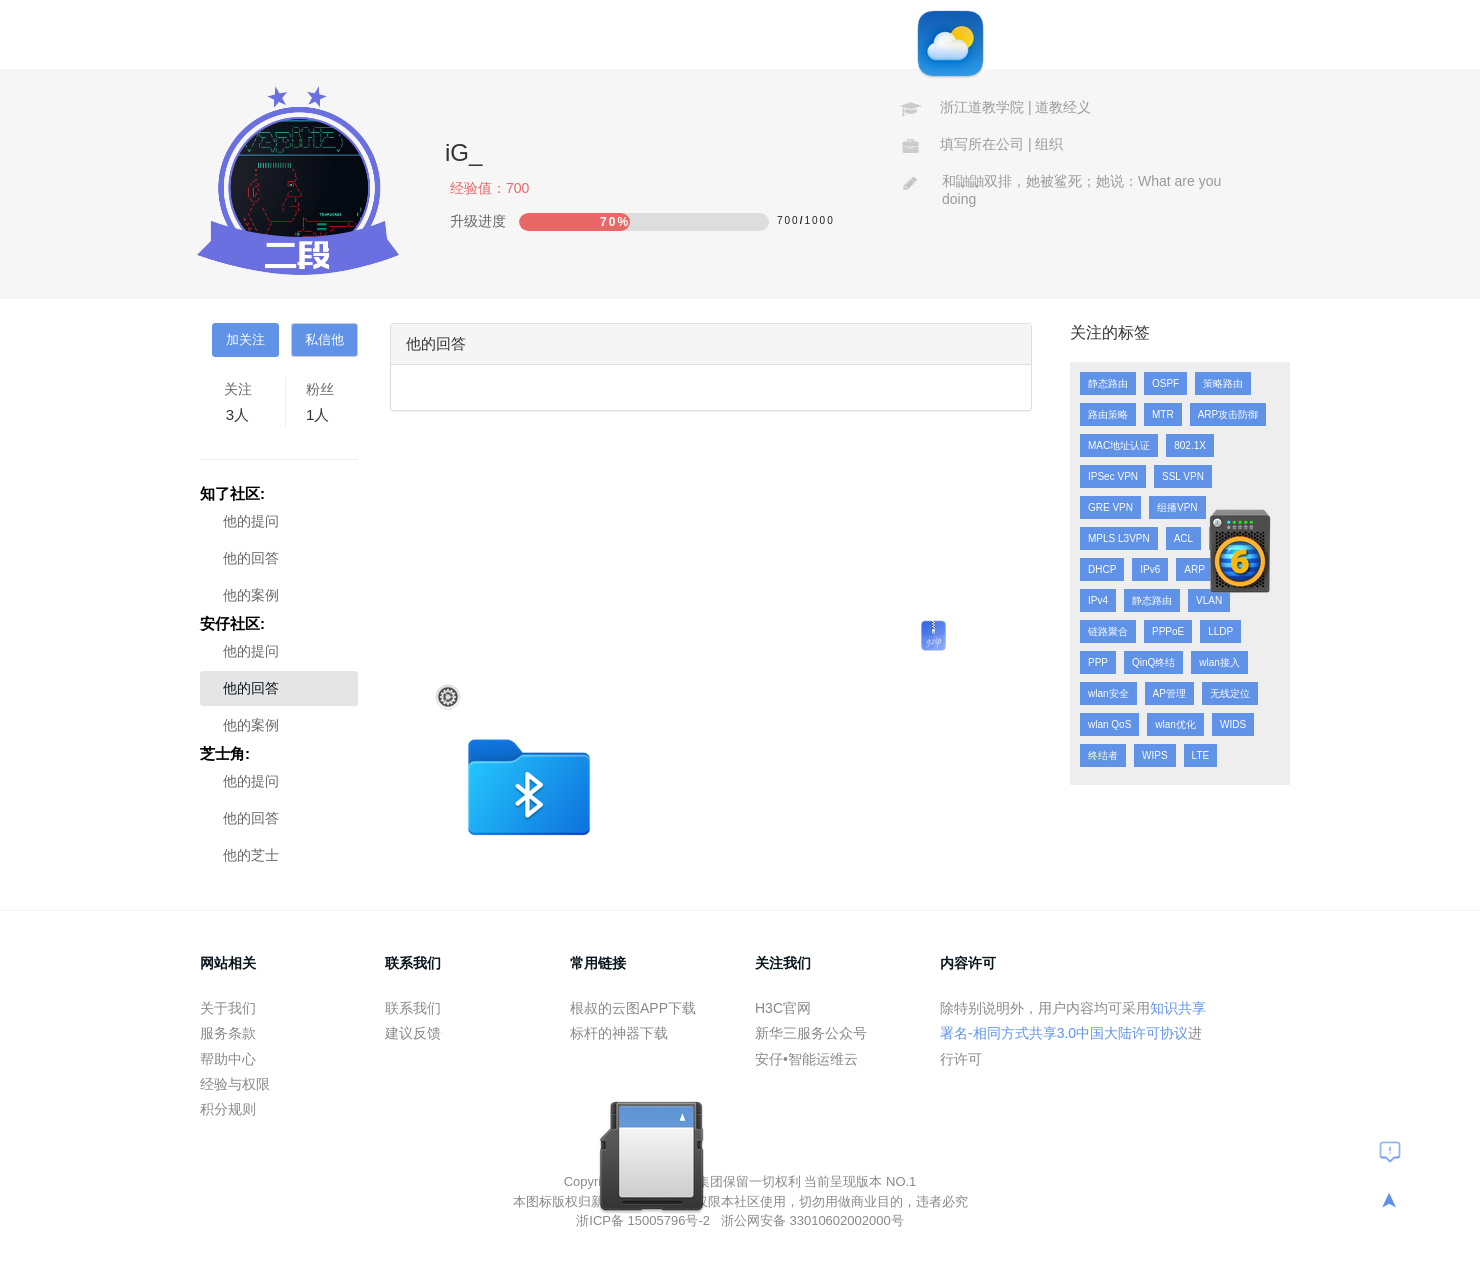  Describe the element at coordinates (950, 43) in the screenshot. I see `open the weather app` at that location.